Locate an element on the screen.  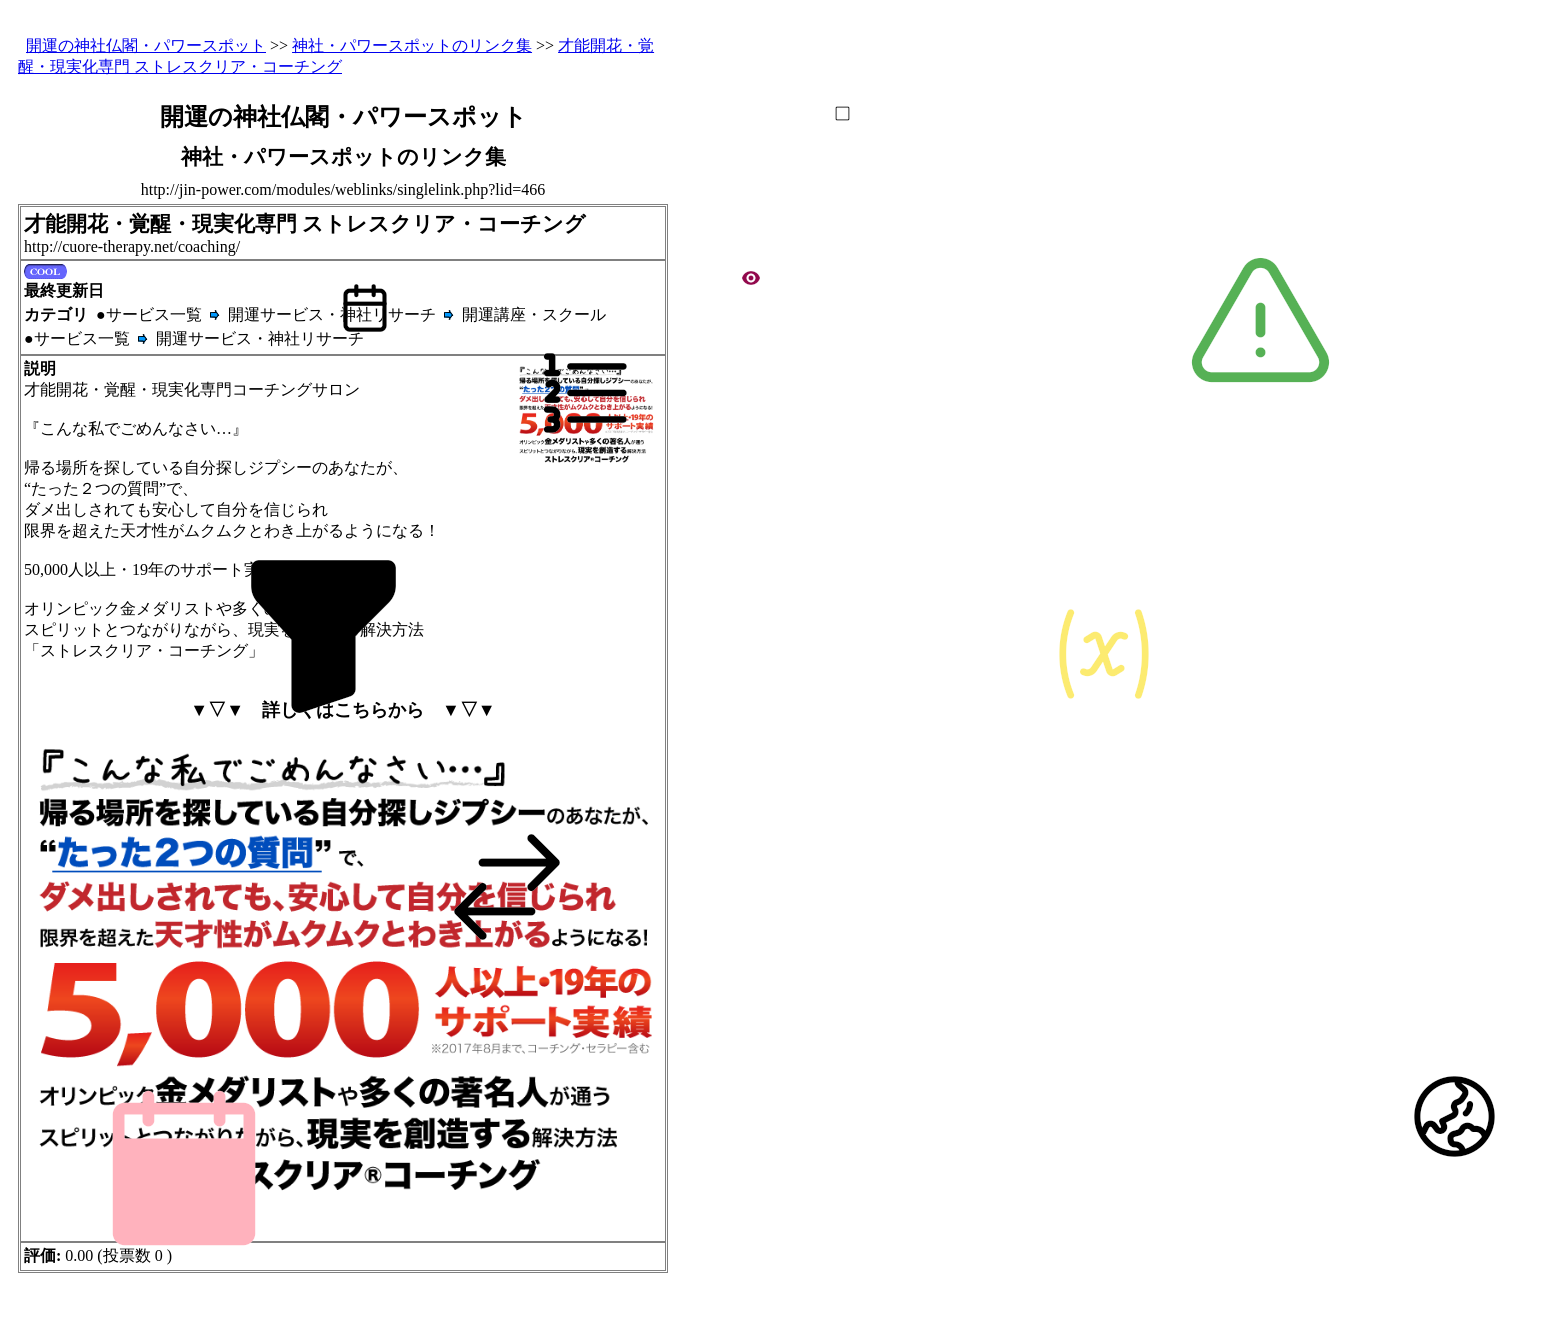
swap or exchange items is located at coordinates (507, 887).